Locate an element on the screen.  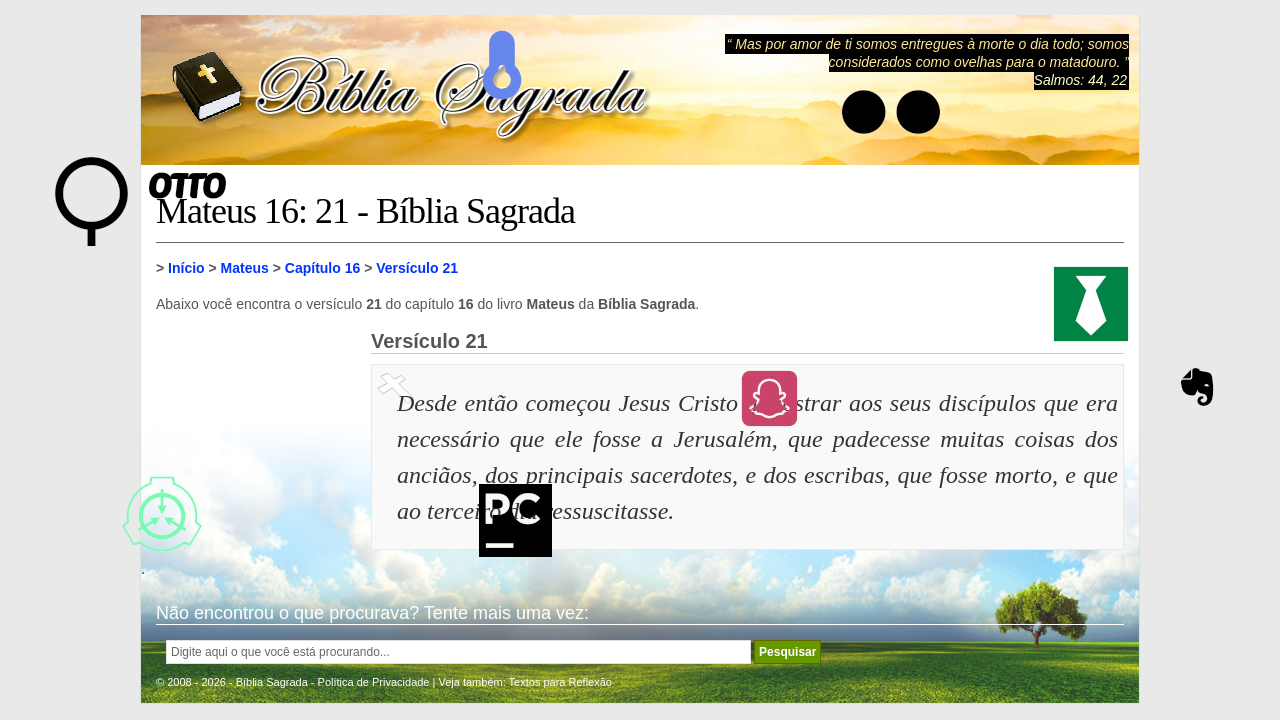
open PyCharm IDE is located at coordinates (515, 520).